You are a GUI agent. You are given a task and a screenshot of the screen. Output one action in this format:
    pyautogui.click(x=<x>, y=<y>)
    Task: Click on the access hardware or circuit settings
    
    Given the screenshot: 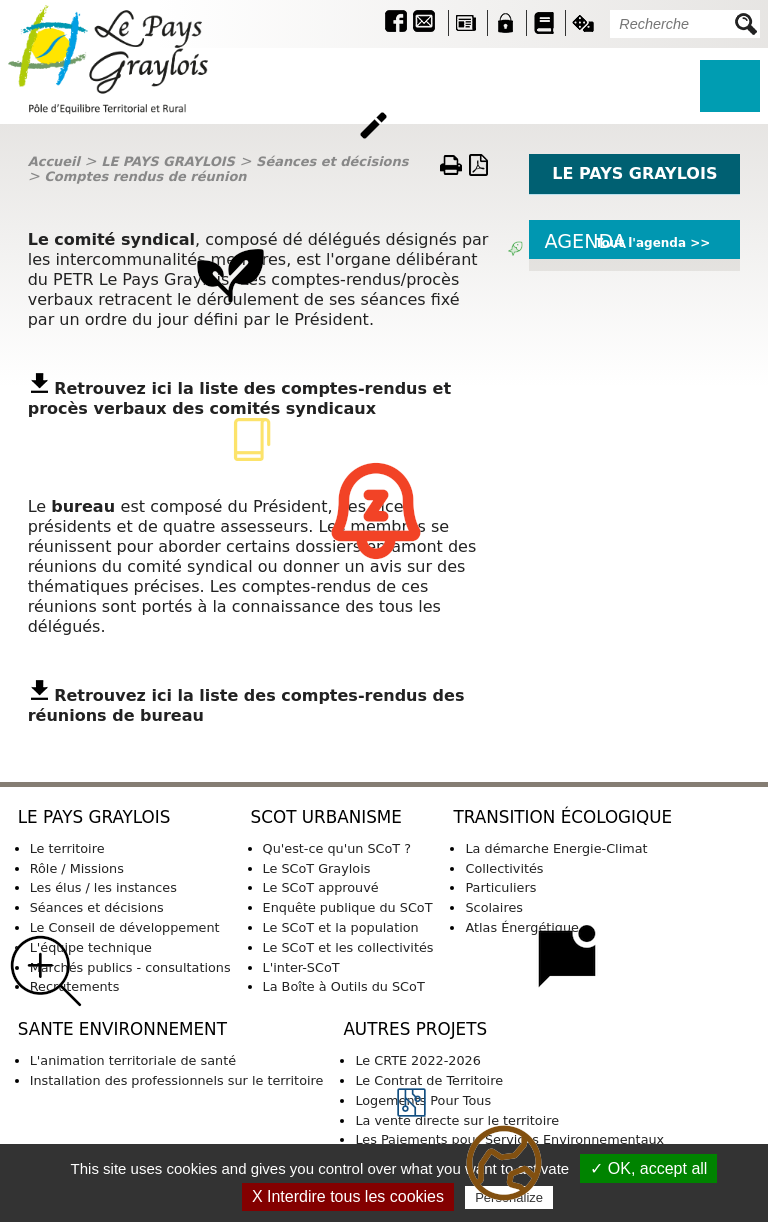 What is the action you would take?
    pyautogui.click(x=411, y=1102)
    